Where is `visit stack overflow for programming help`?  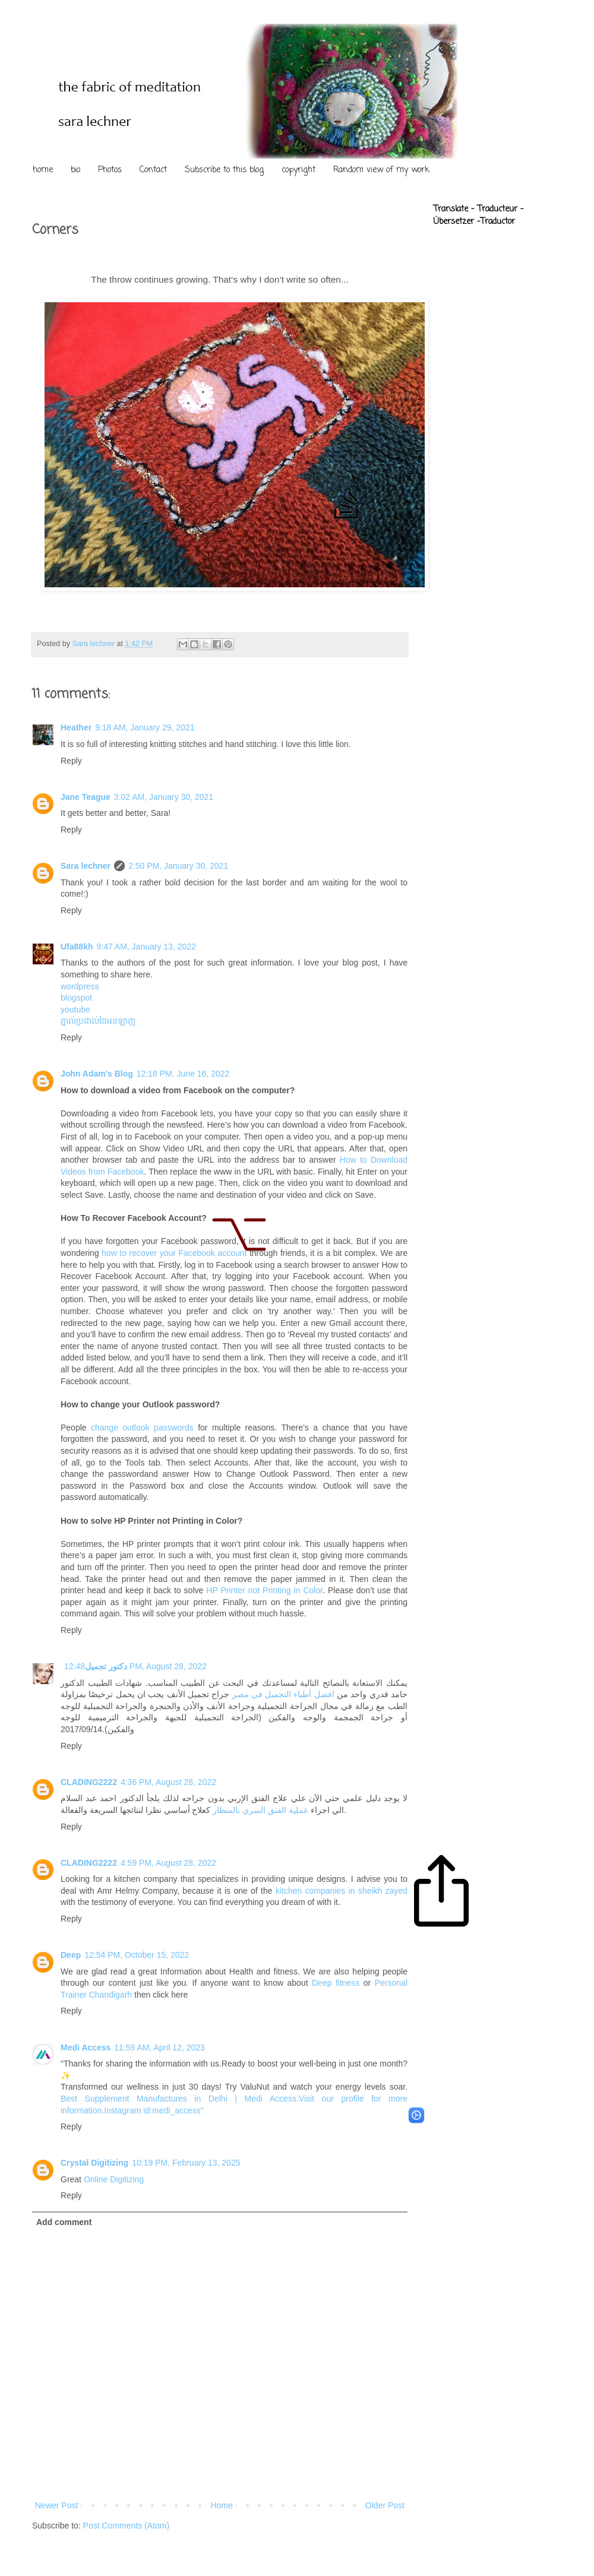 visit stack overflow for programming help is located at coordinates (346, 505).